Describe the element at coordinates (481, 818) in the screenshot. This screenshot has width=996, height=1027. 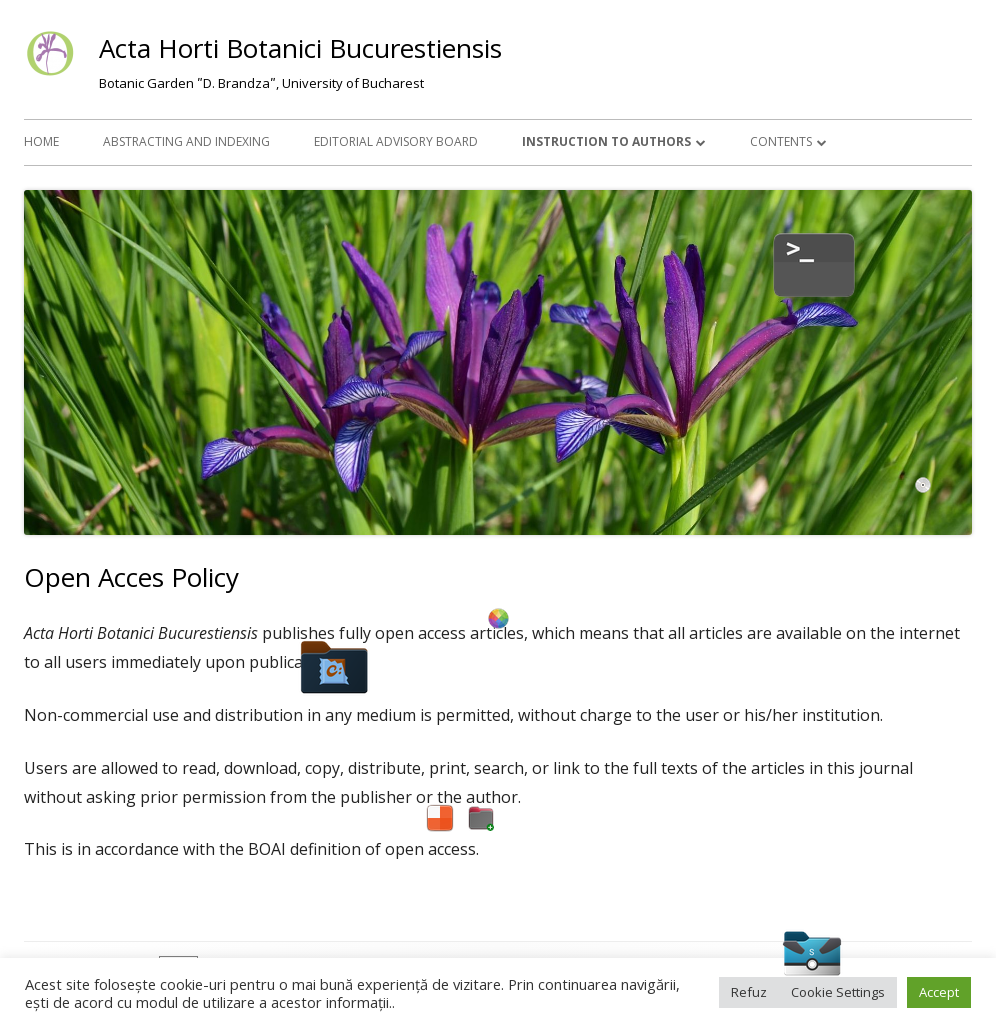
I see `create a new folder` at that location.